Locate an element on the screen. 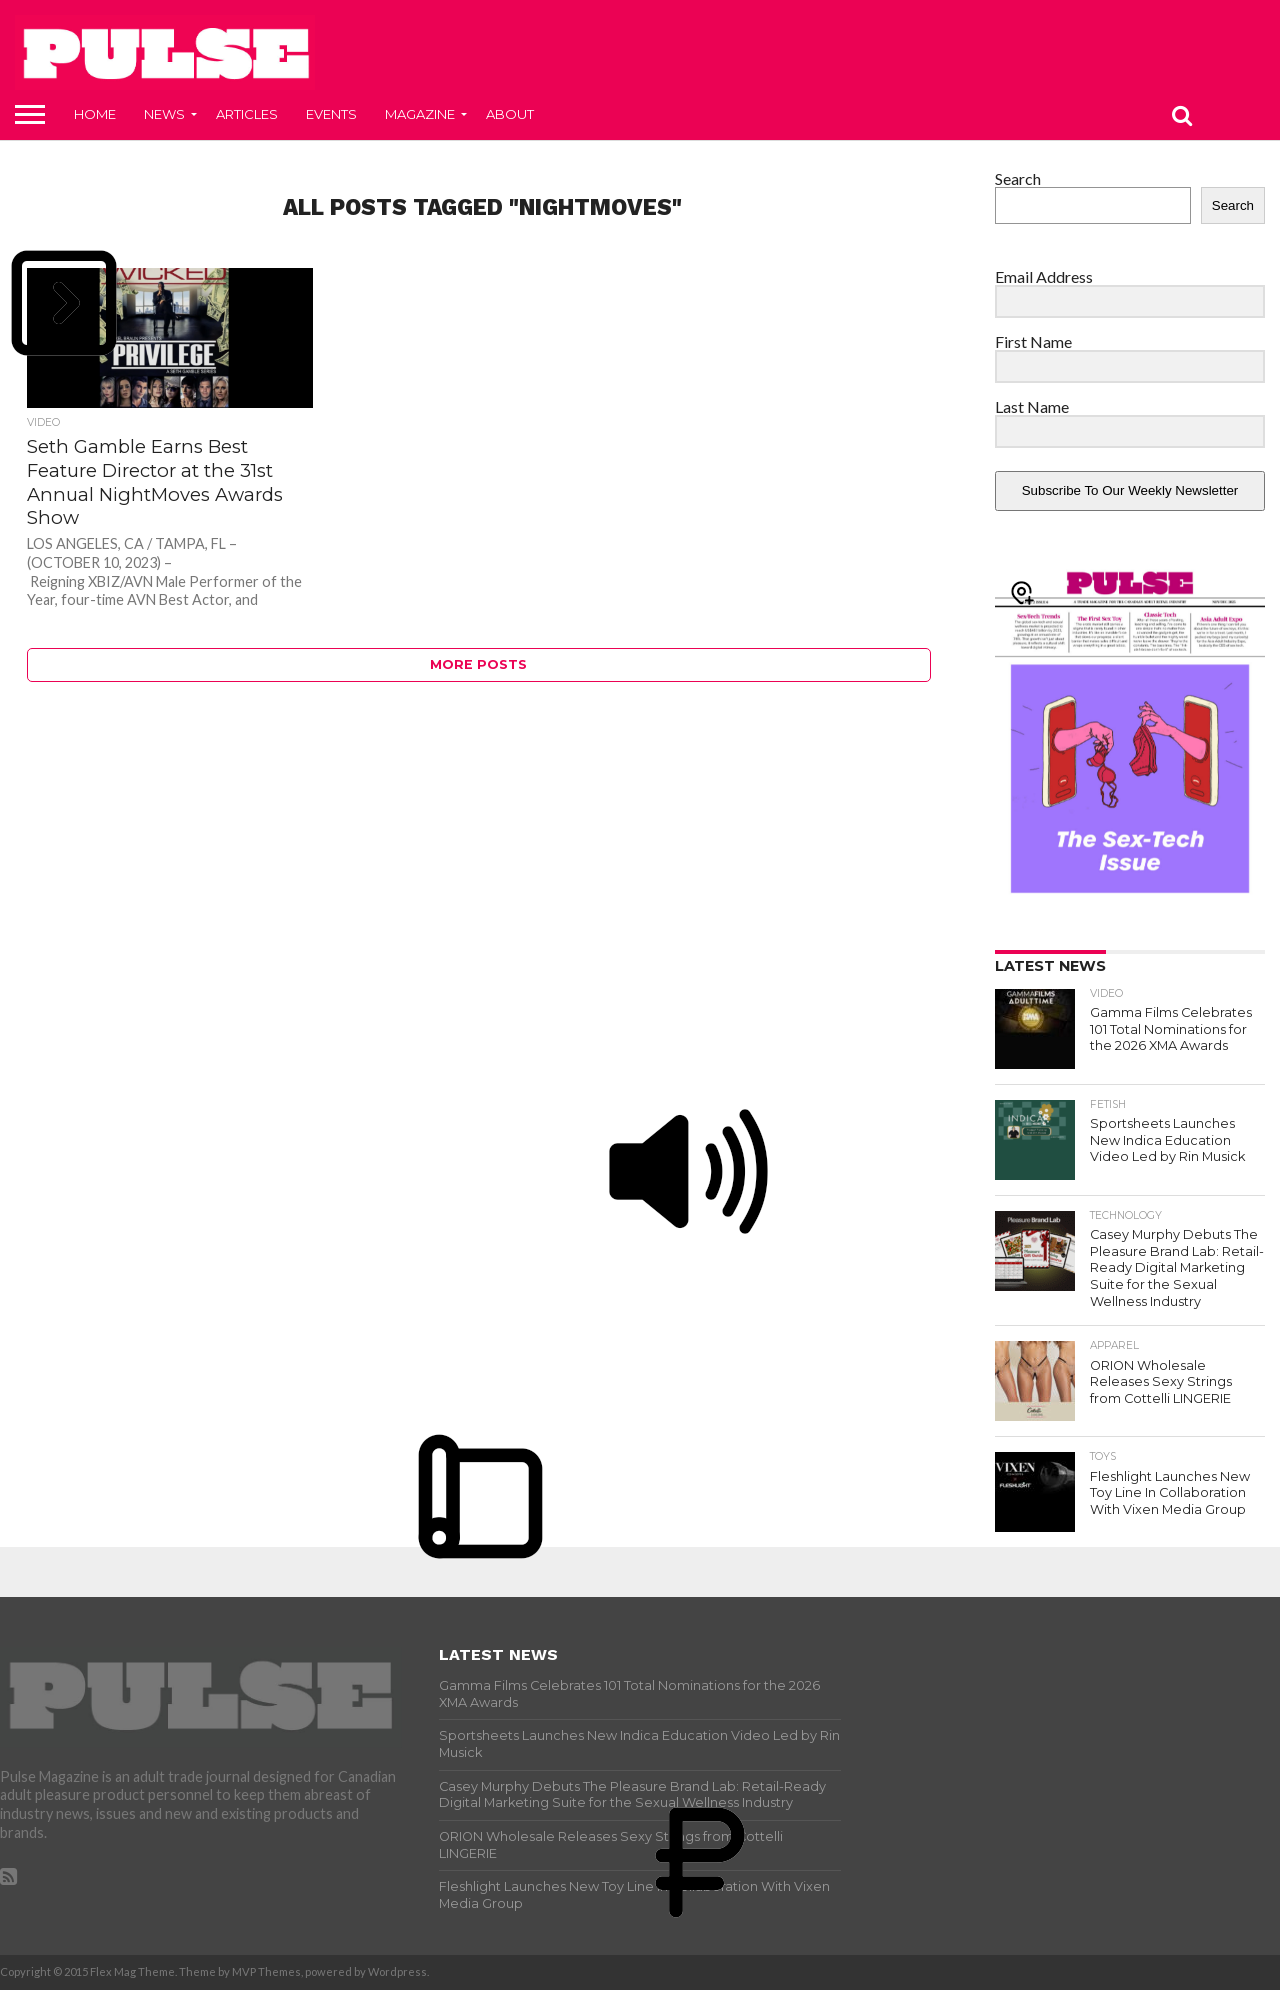 This screenshot has height=1990, width=1280. navigate to the next item or page is located at coordinates (64, 303).